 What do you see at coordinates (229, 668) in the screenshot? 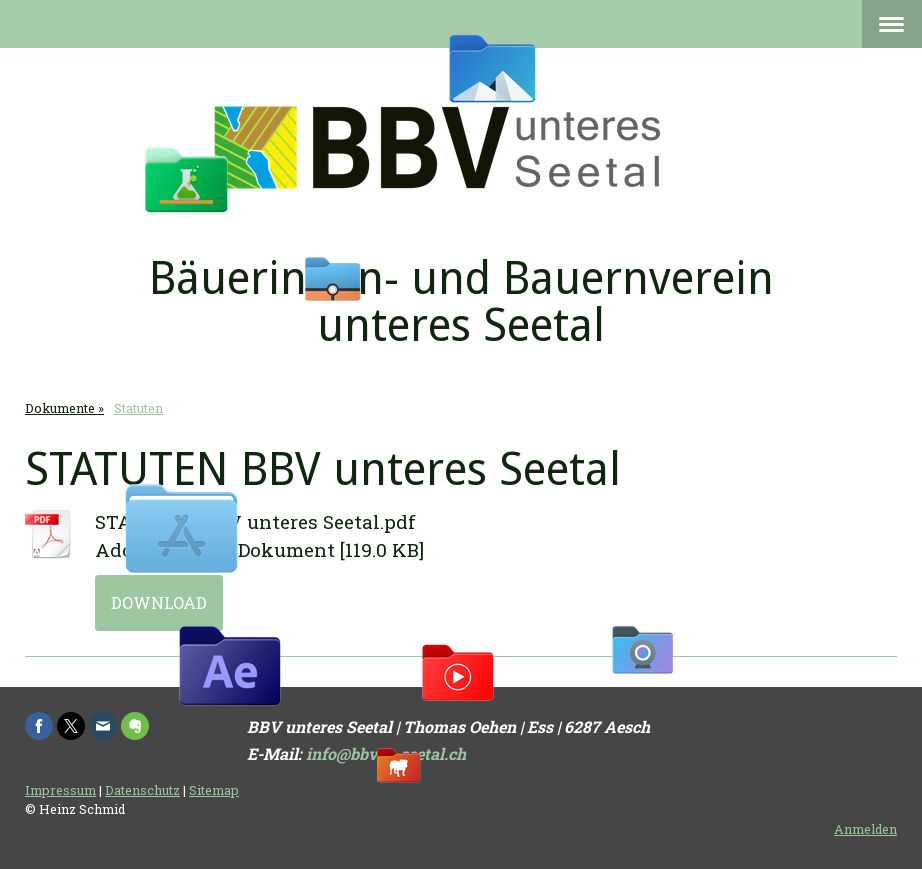
I see `folder containing Adobe After Effects project files` at bounding box center [229, 668].